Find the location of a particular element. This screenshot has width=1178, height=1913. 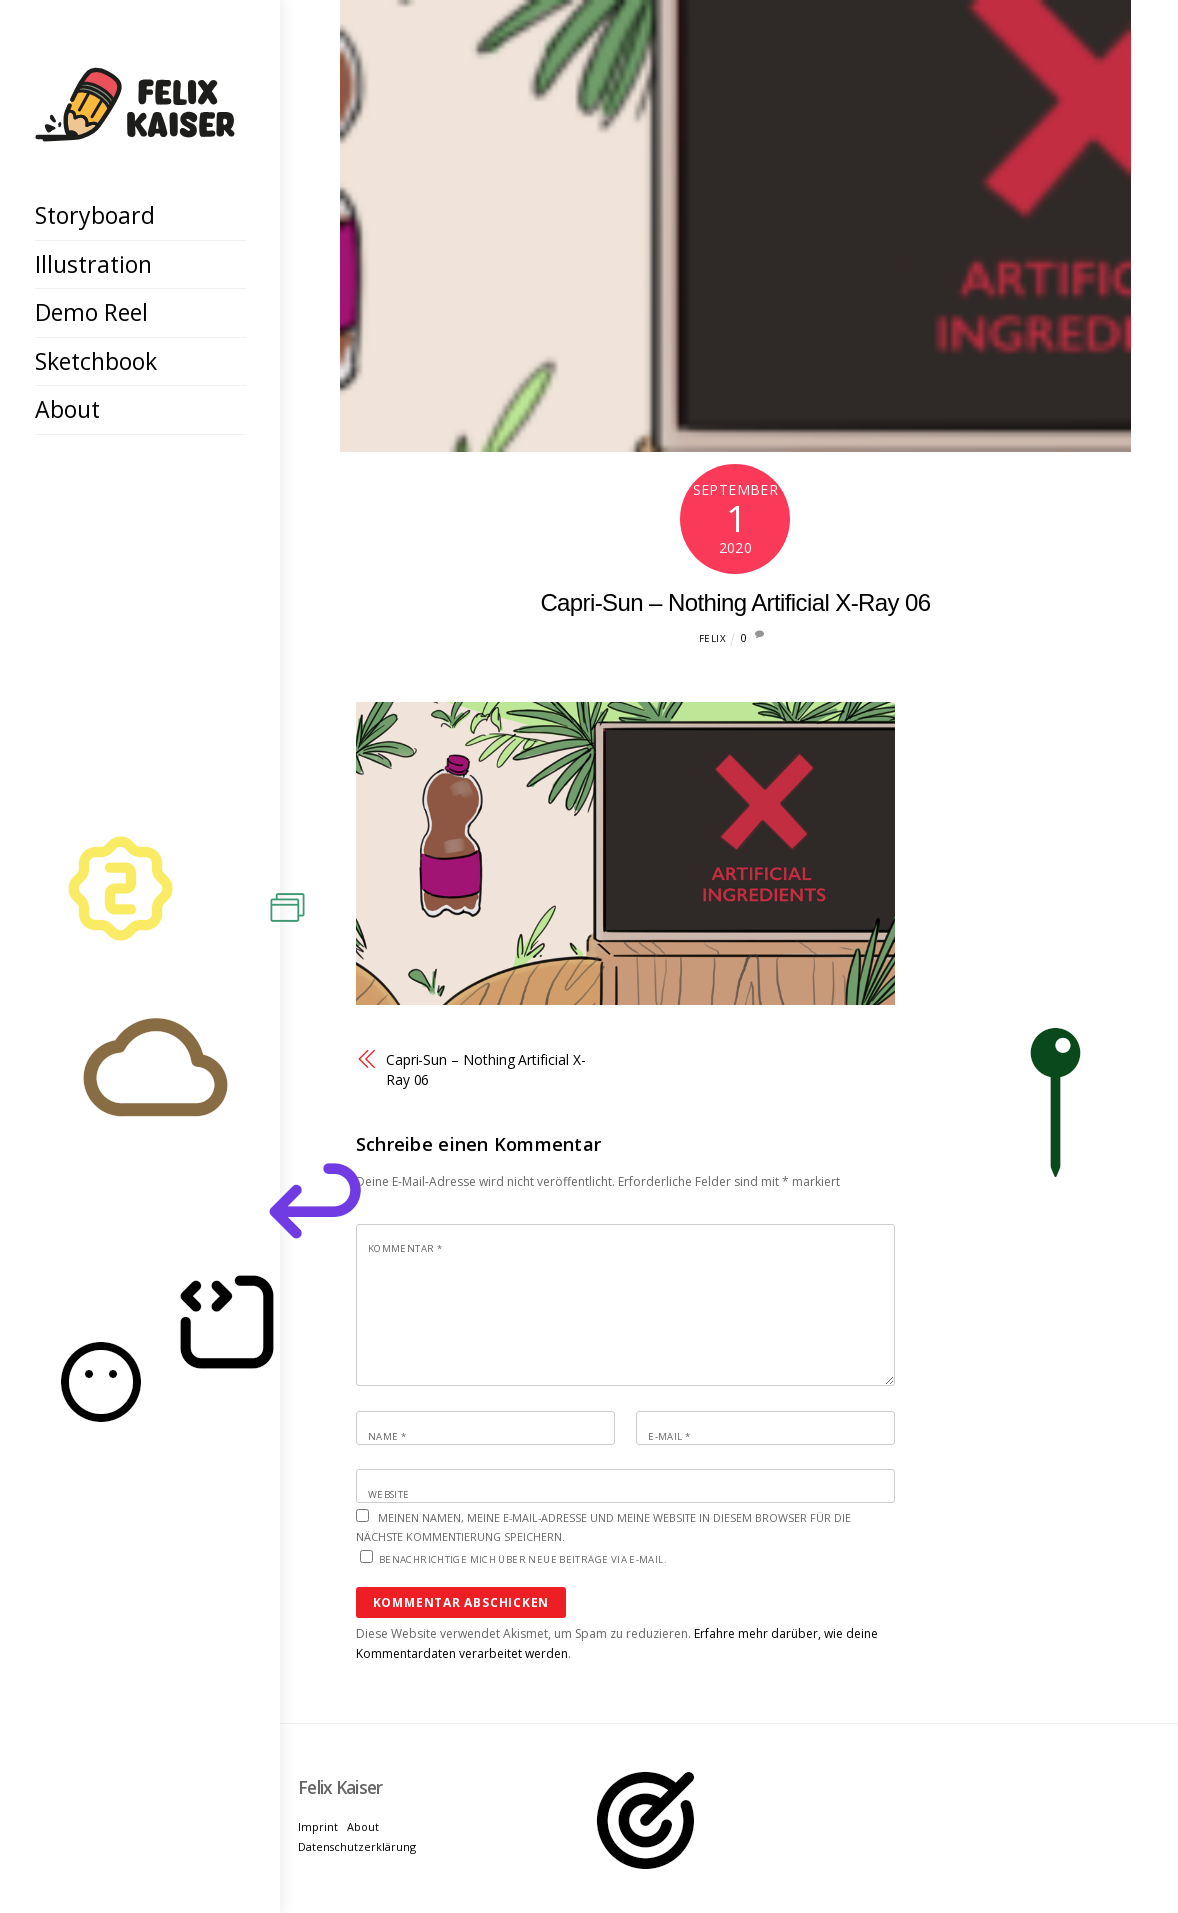

access microsoft onedrive cloud storage is located at coordinates (155, 1070).